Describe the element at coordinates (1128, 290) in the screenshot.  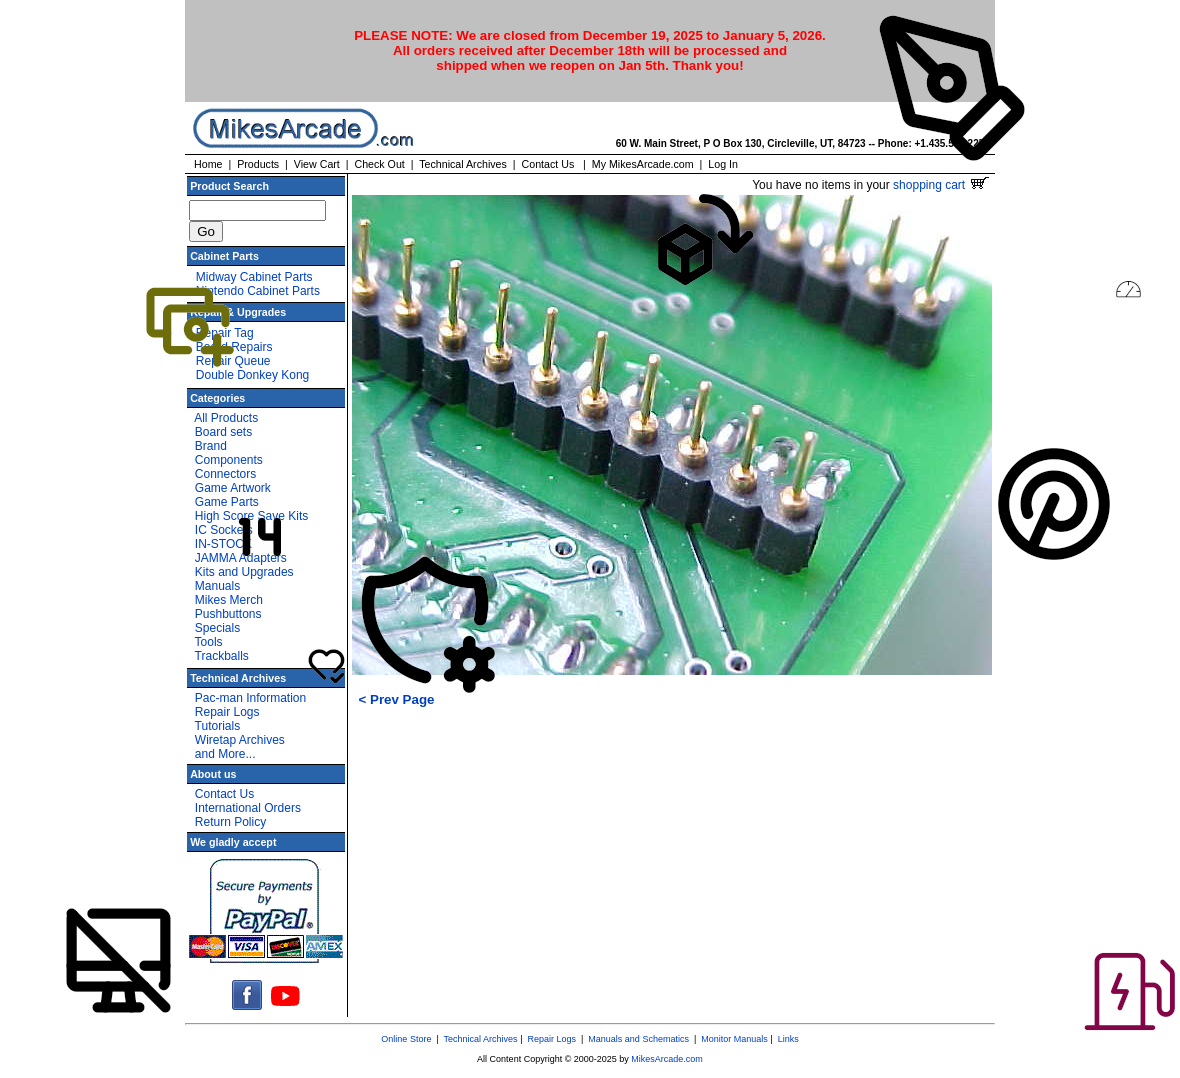
I see `view performance or speed metrics` at that location.